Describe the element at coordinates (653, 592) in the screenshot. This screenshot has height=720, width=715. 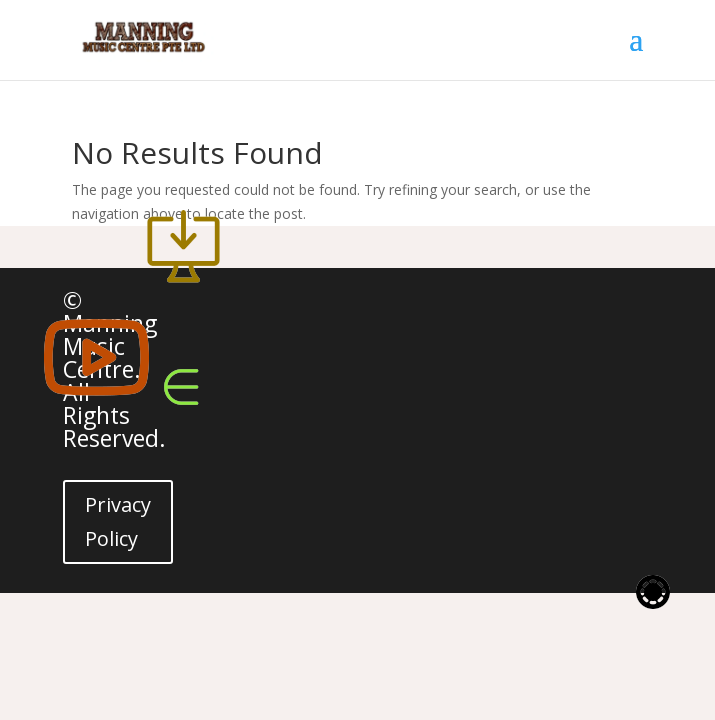
I see `draft issue in your activity feed` at that location.